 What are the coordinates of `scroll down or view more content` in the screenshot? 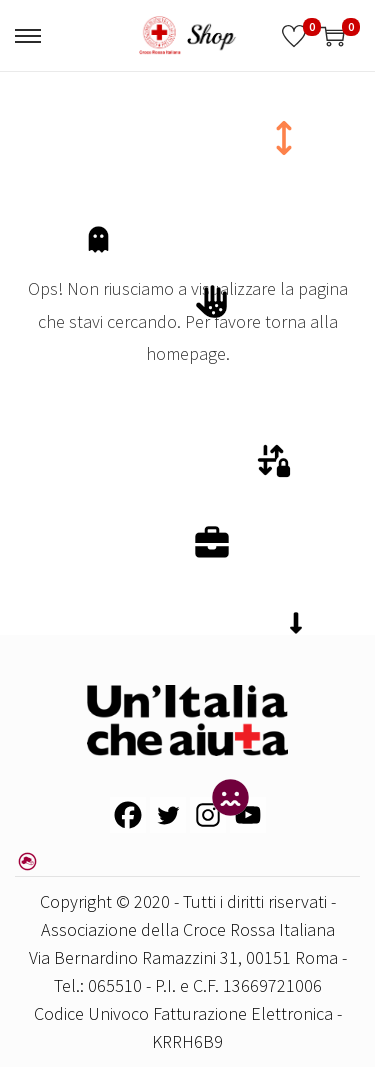 It's located at (296, 623).